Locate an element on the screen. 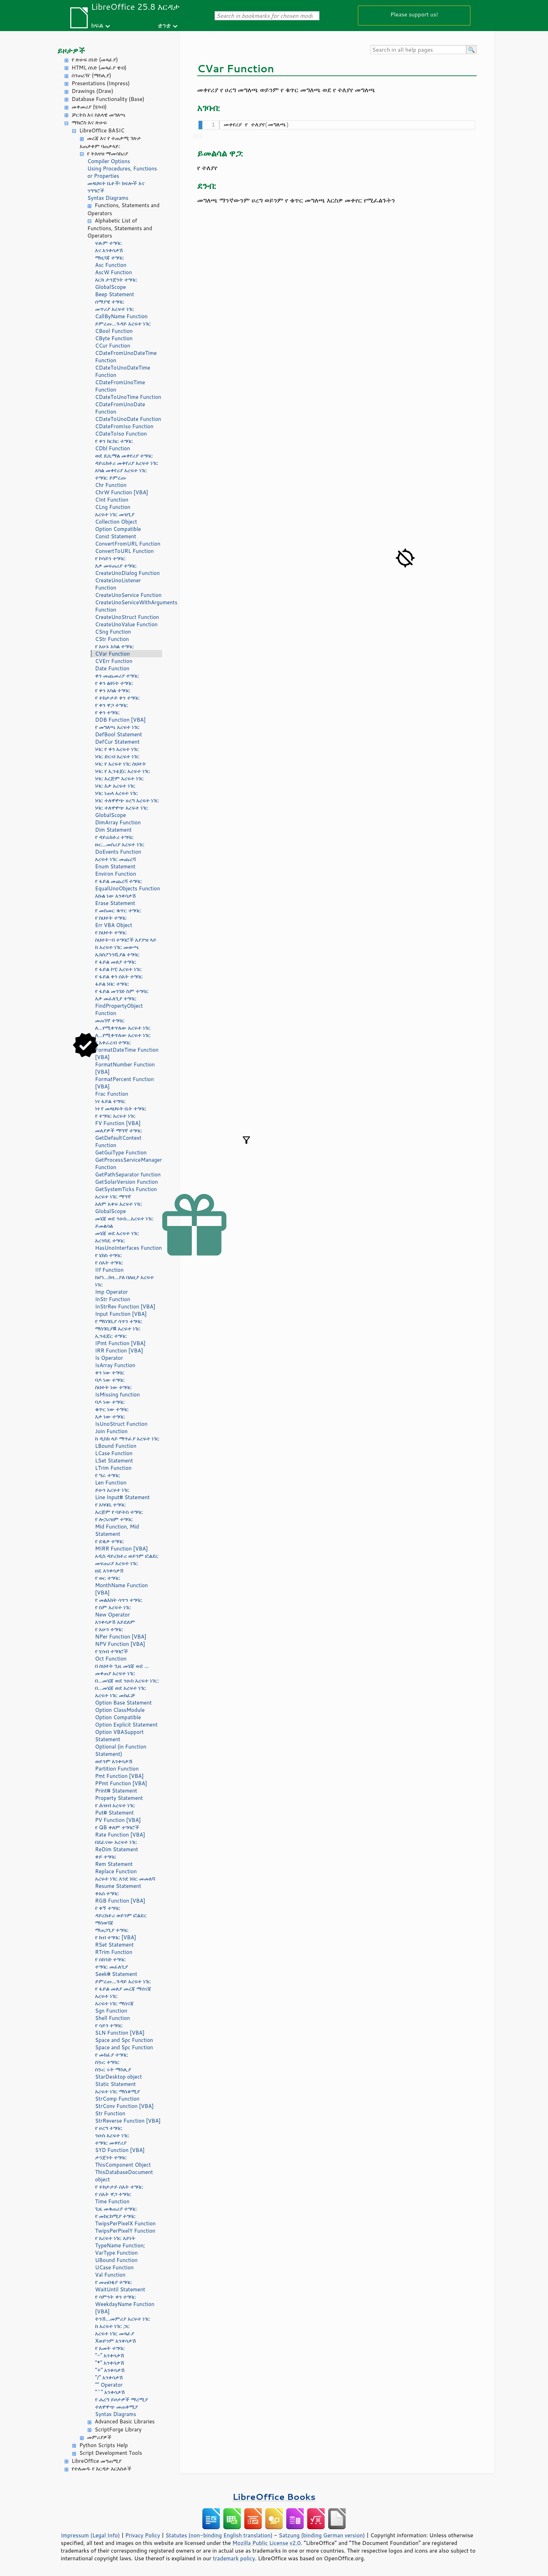 The image size is (548, 2576). indicates a verified account or profile is located at coordinates (86, 1045).